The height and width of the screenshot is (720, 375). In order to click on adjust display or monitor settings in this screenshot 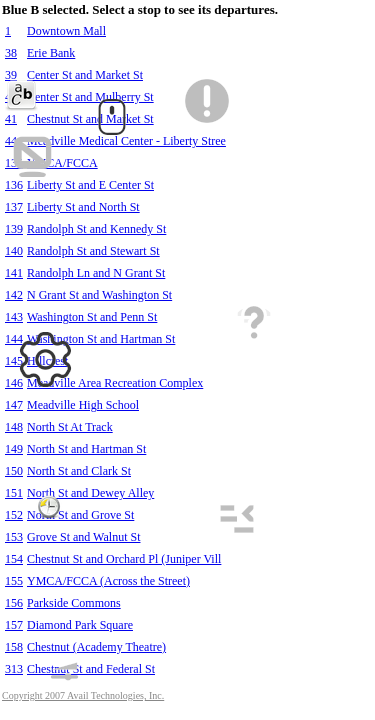, I will do `click(32, 155)`.